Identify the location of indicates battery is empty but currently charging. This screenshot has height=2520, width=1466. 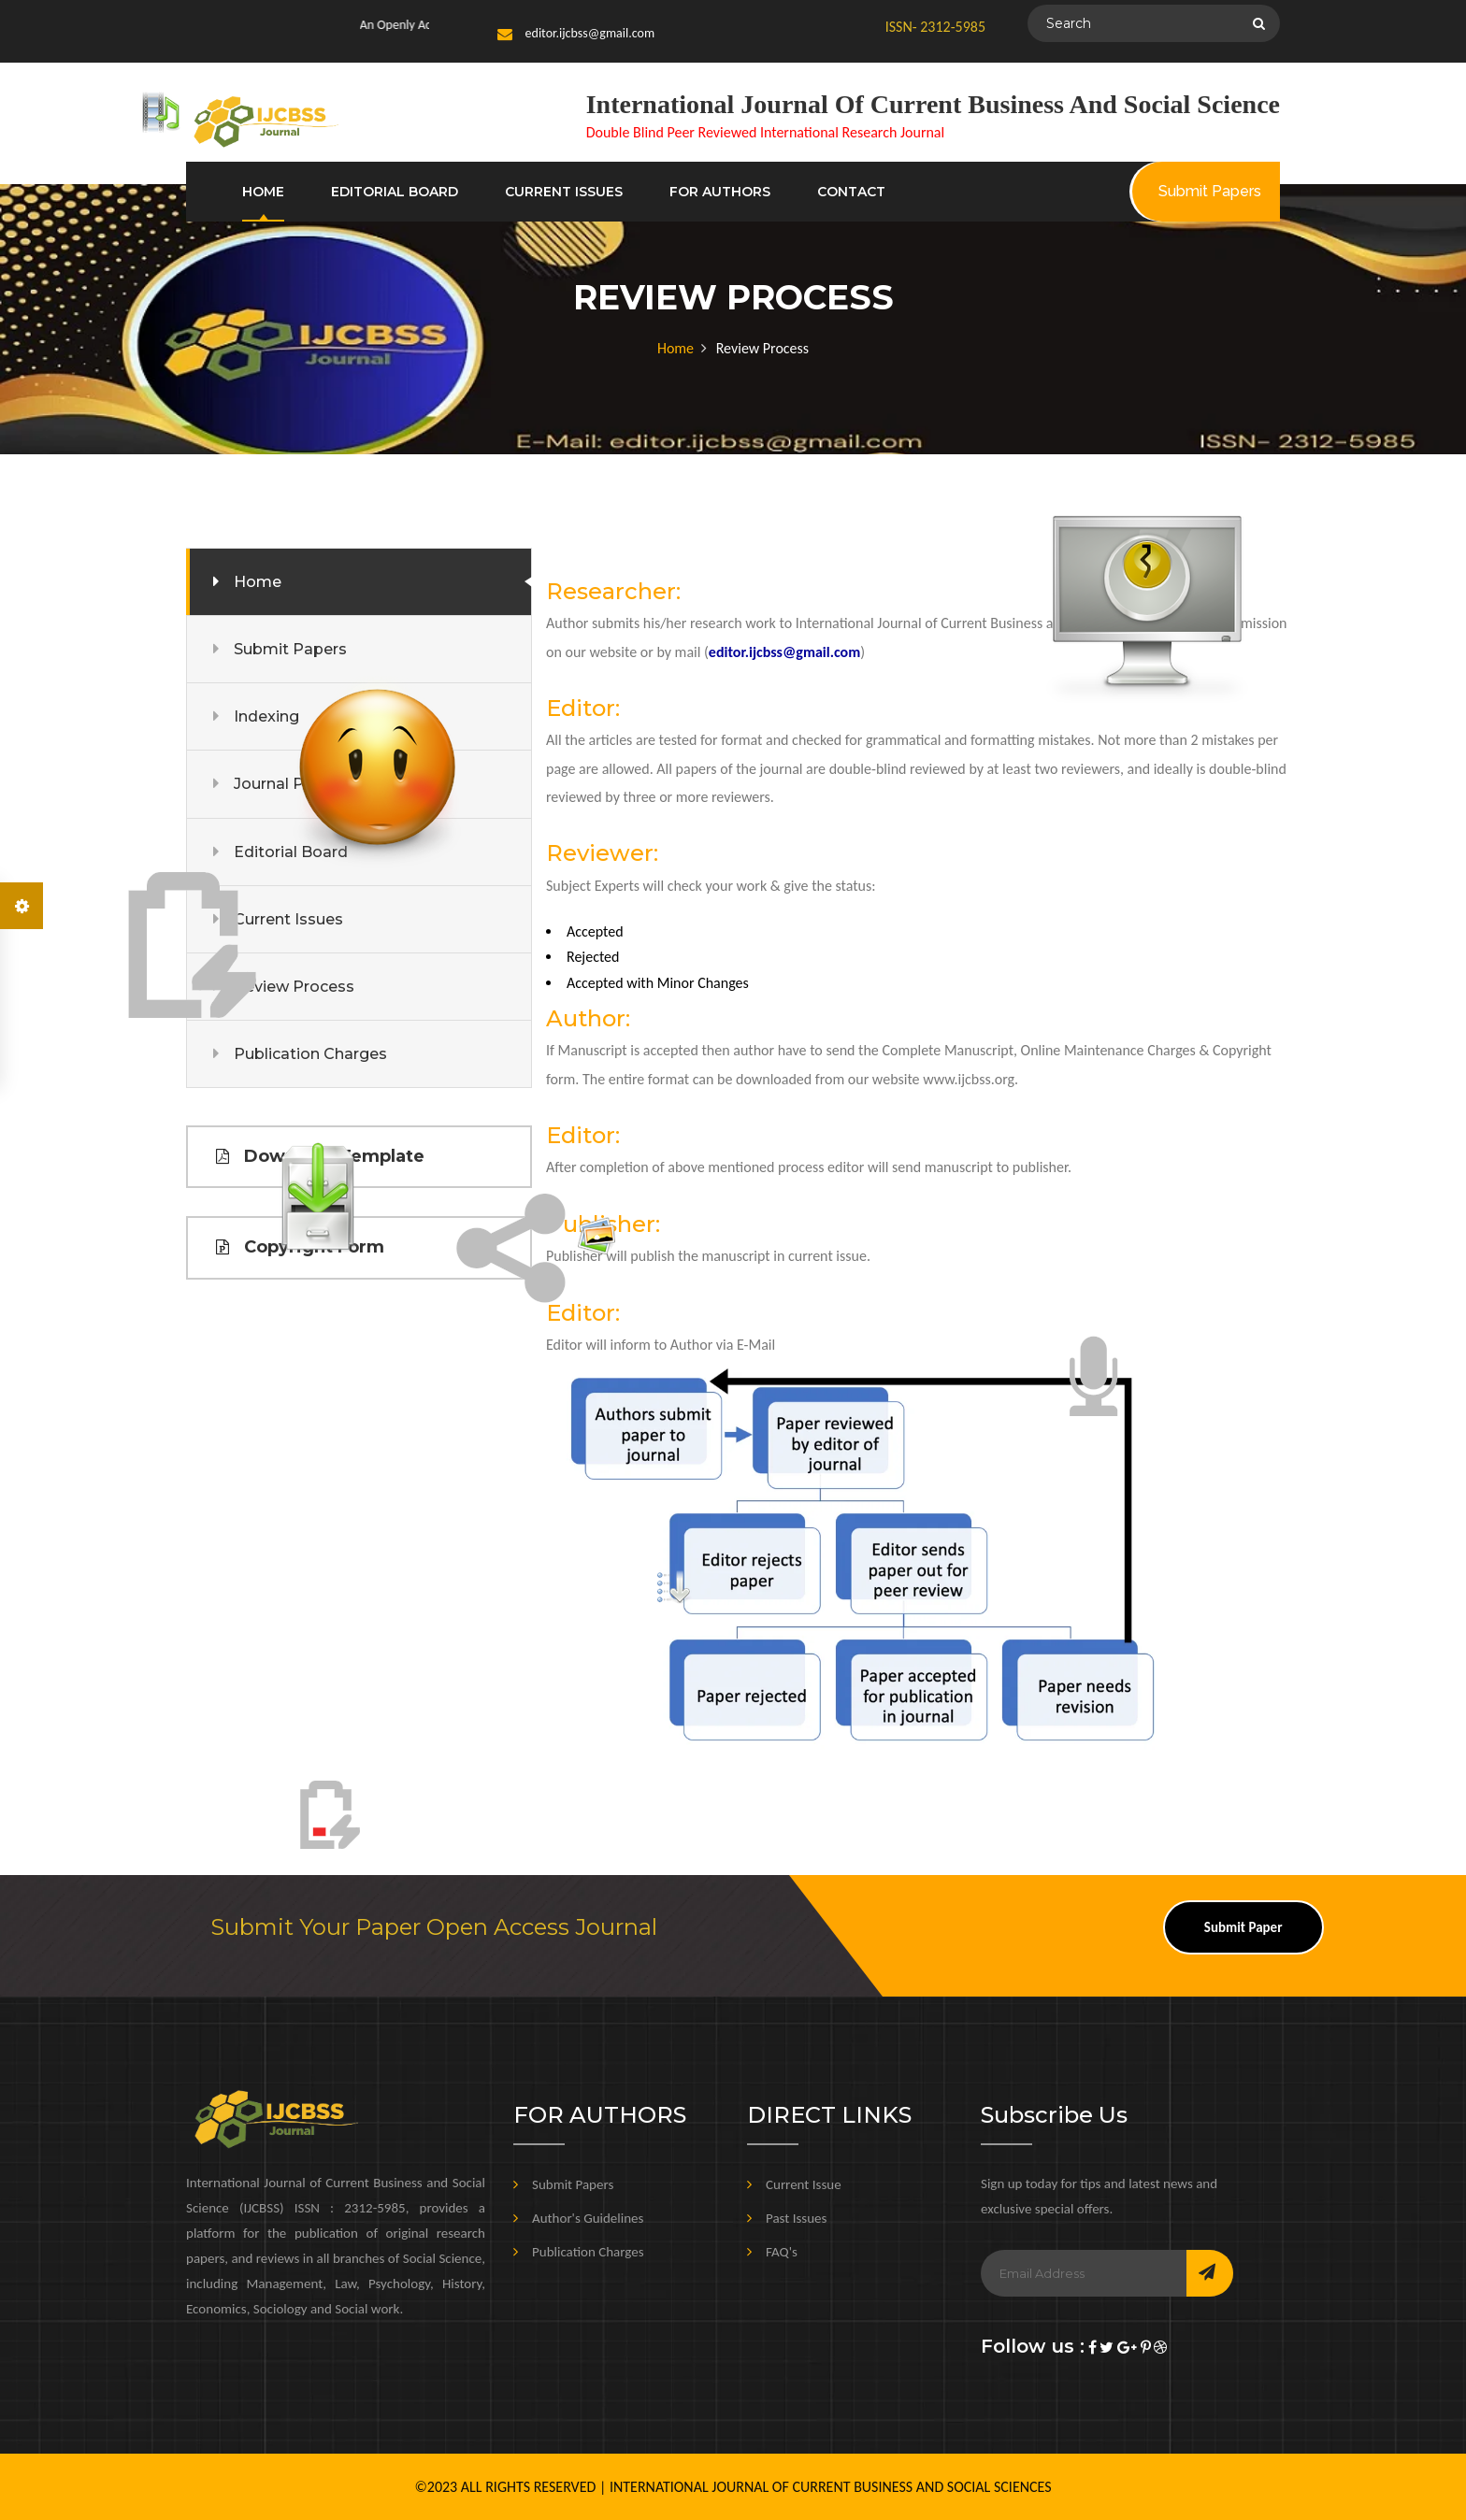
(183, 945).